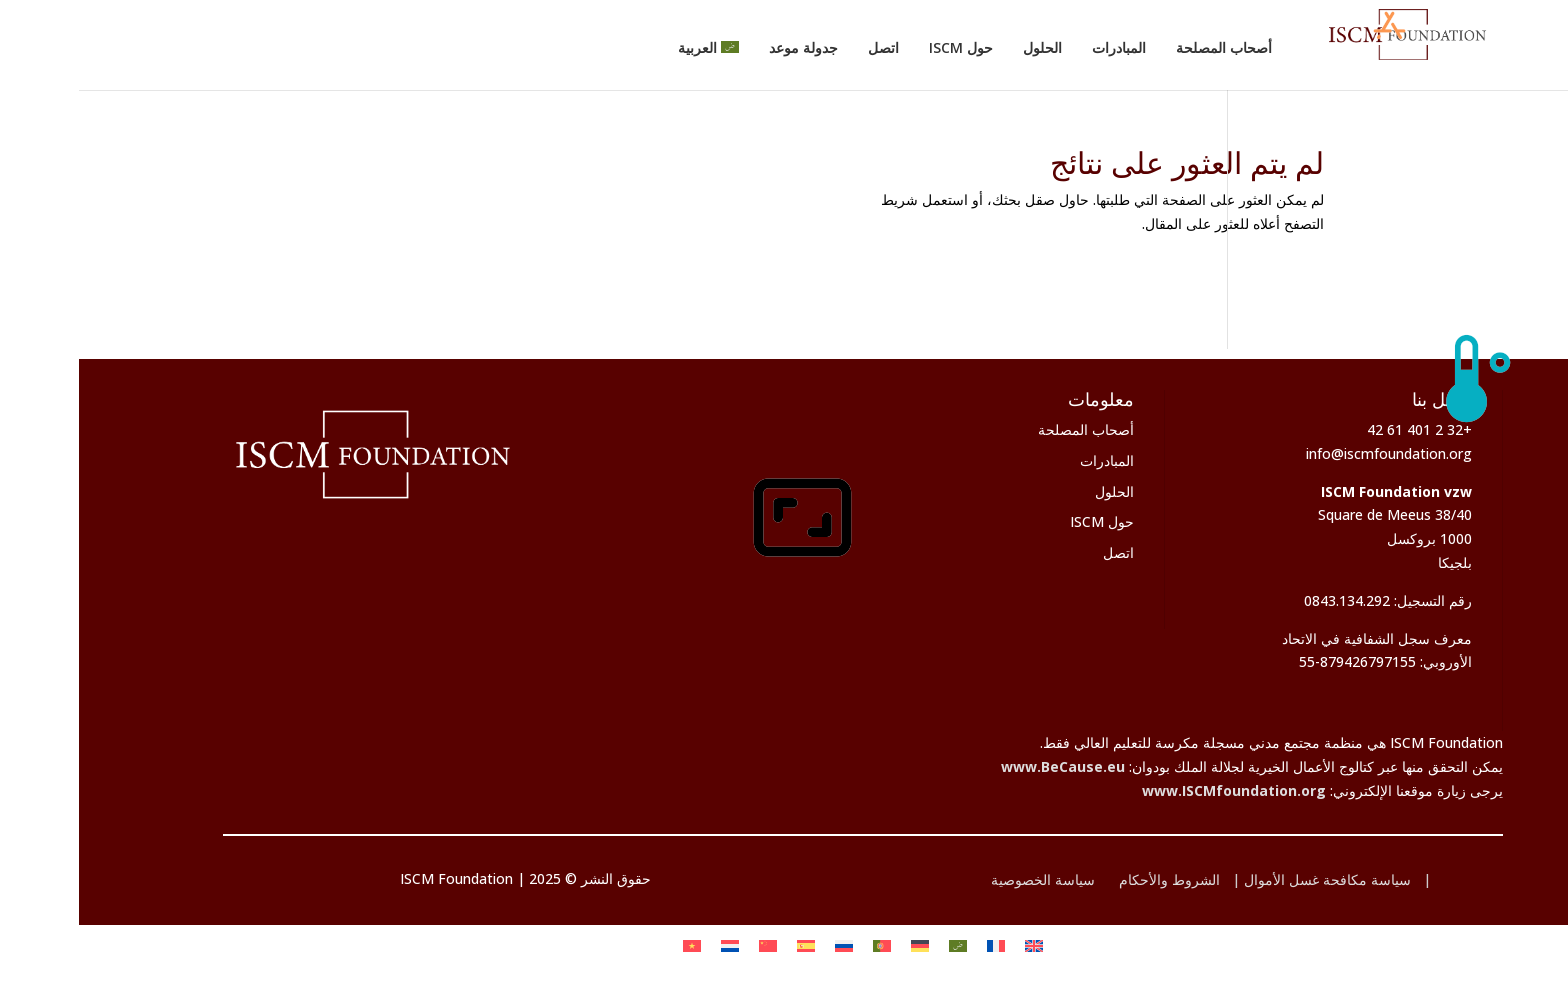  Describe the element at coordinates (802, 517) in the screenshot. I see `adjust aspect ratio settings` at that location.